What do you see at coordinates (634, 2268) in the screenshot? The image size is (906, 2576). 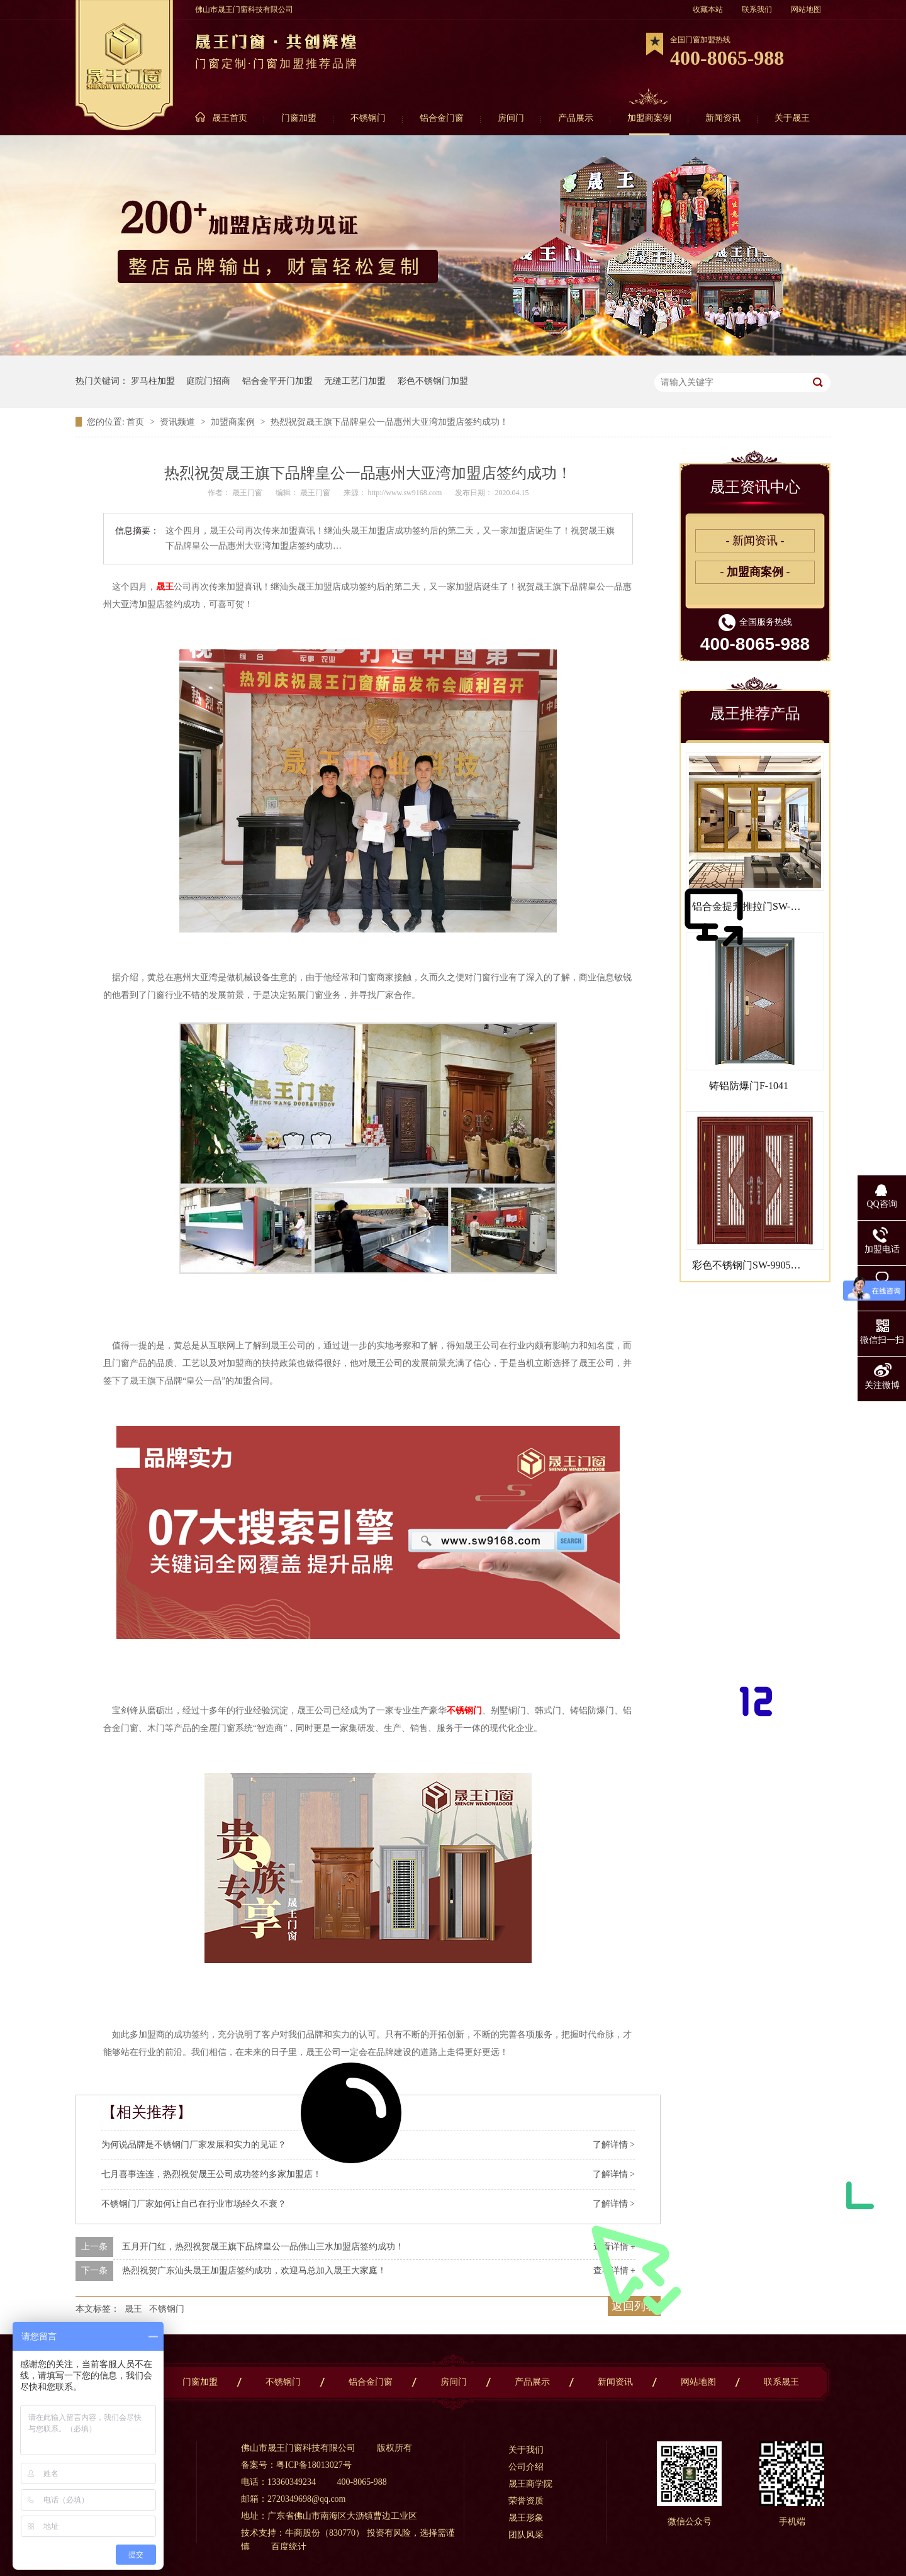 I see `click action confirmed` at bounding box center [634, 2268].